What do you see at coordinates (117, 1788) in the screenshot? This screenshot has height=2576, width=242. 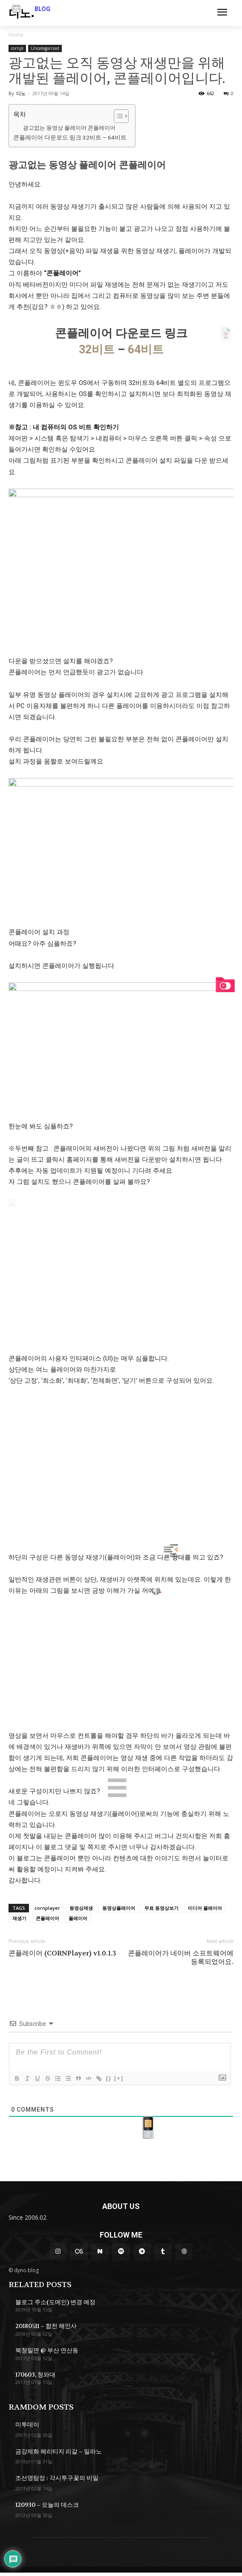 I see `justify text to fill both margins` at bounding box center [117, 1788].